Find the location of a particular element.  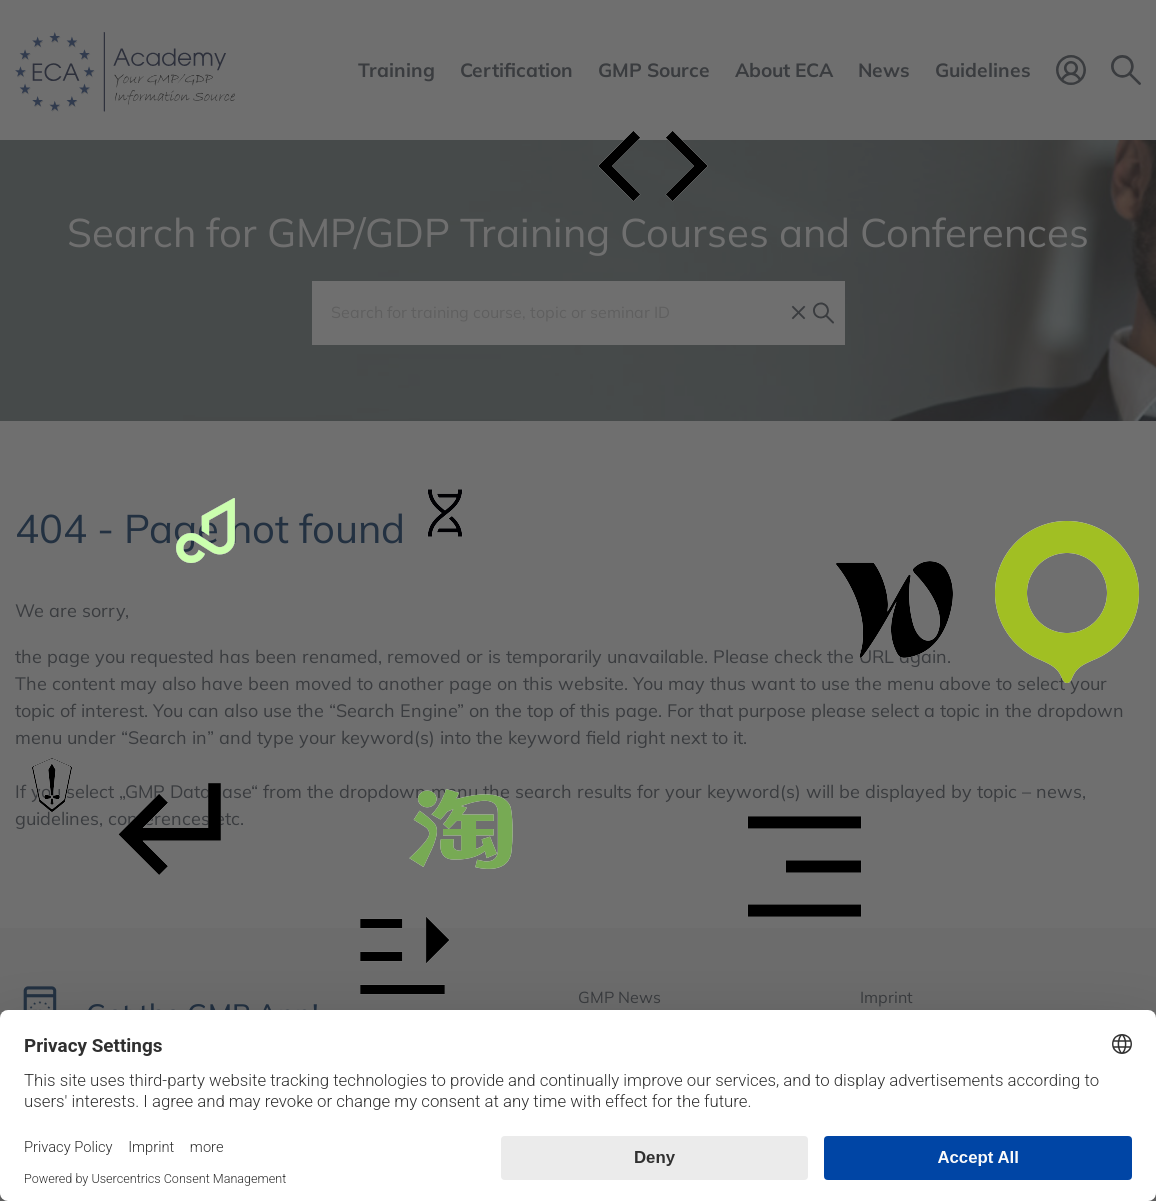

return or go back to previous step is located at coordinates (176, 828).